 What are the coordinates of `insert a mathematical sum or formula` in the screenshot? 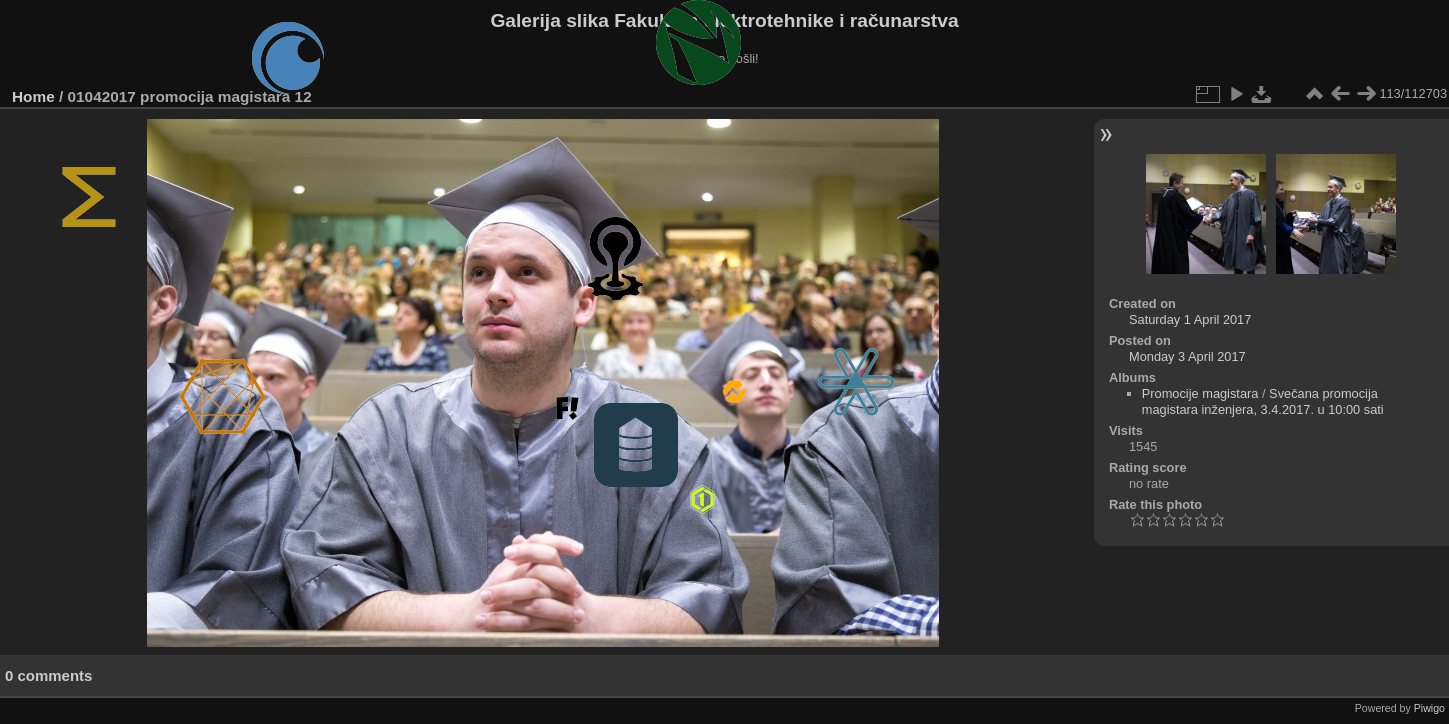 It's located at (89, 197).